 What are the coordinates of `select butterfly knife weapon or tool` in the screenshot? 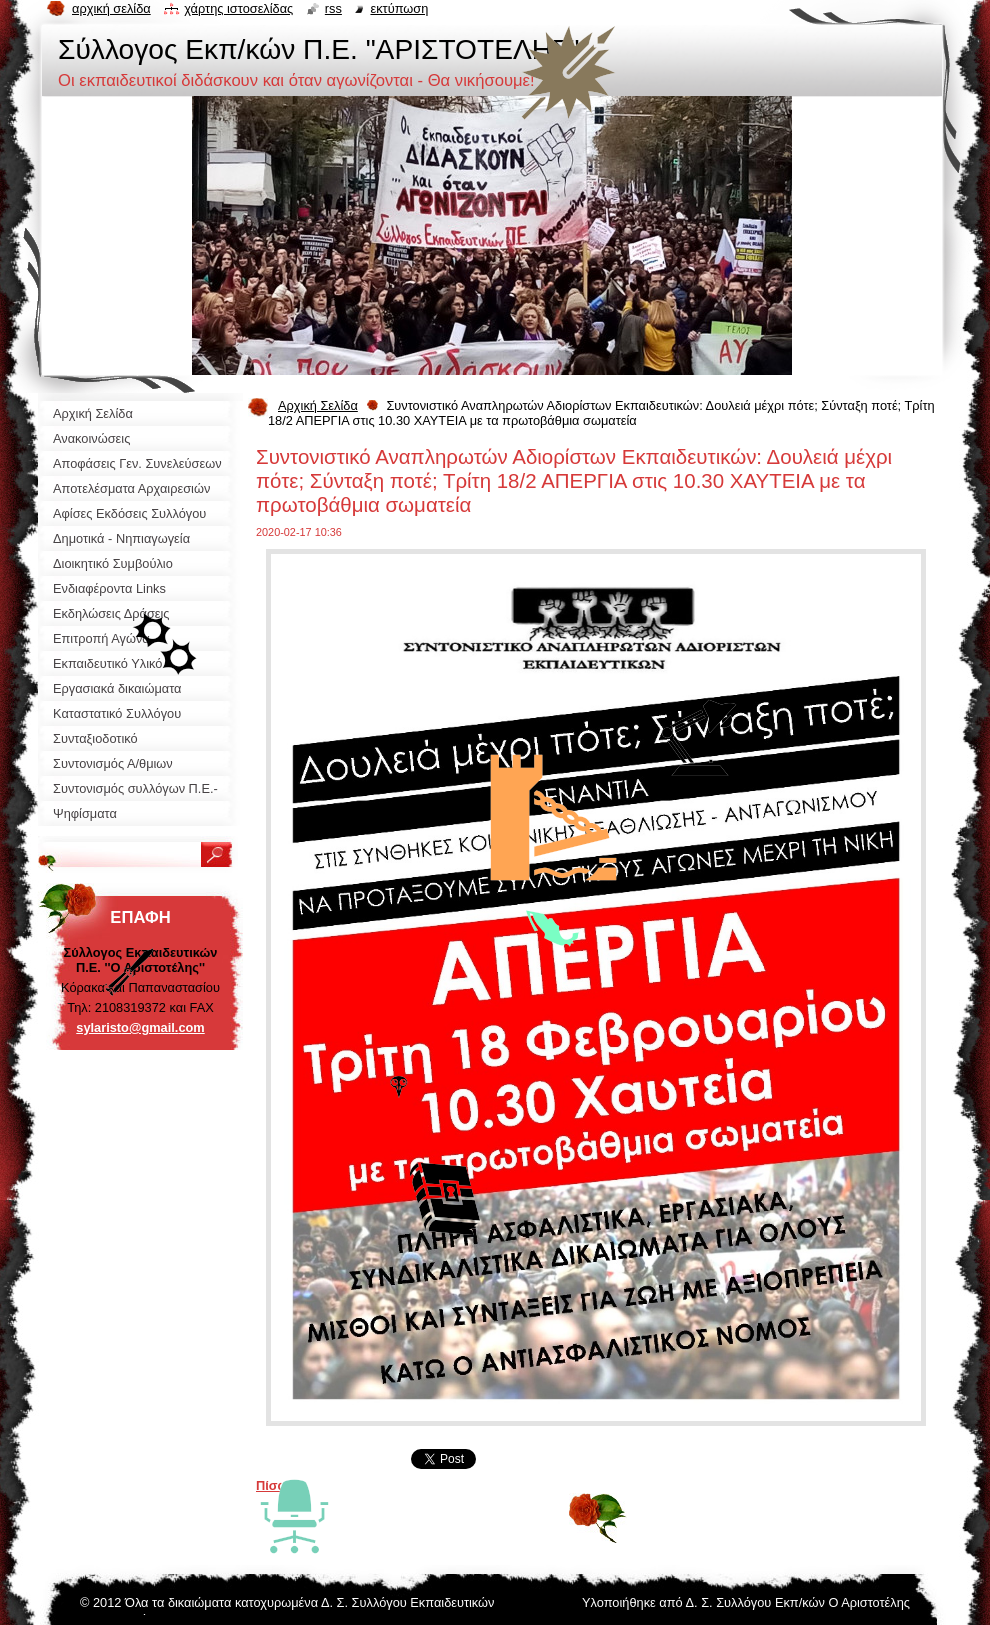 It's located at (129, 972).